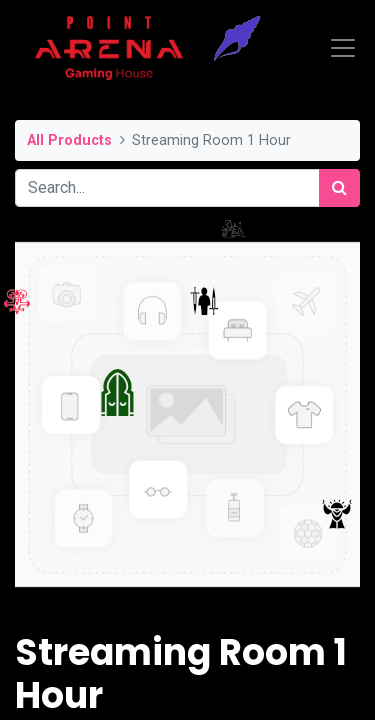  Describe the element at coordinates (117, 392) in the screenshot. I see `enter a palace or themed location` at that location.